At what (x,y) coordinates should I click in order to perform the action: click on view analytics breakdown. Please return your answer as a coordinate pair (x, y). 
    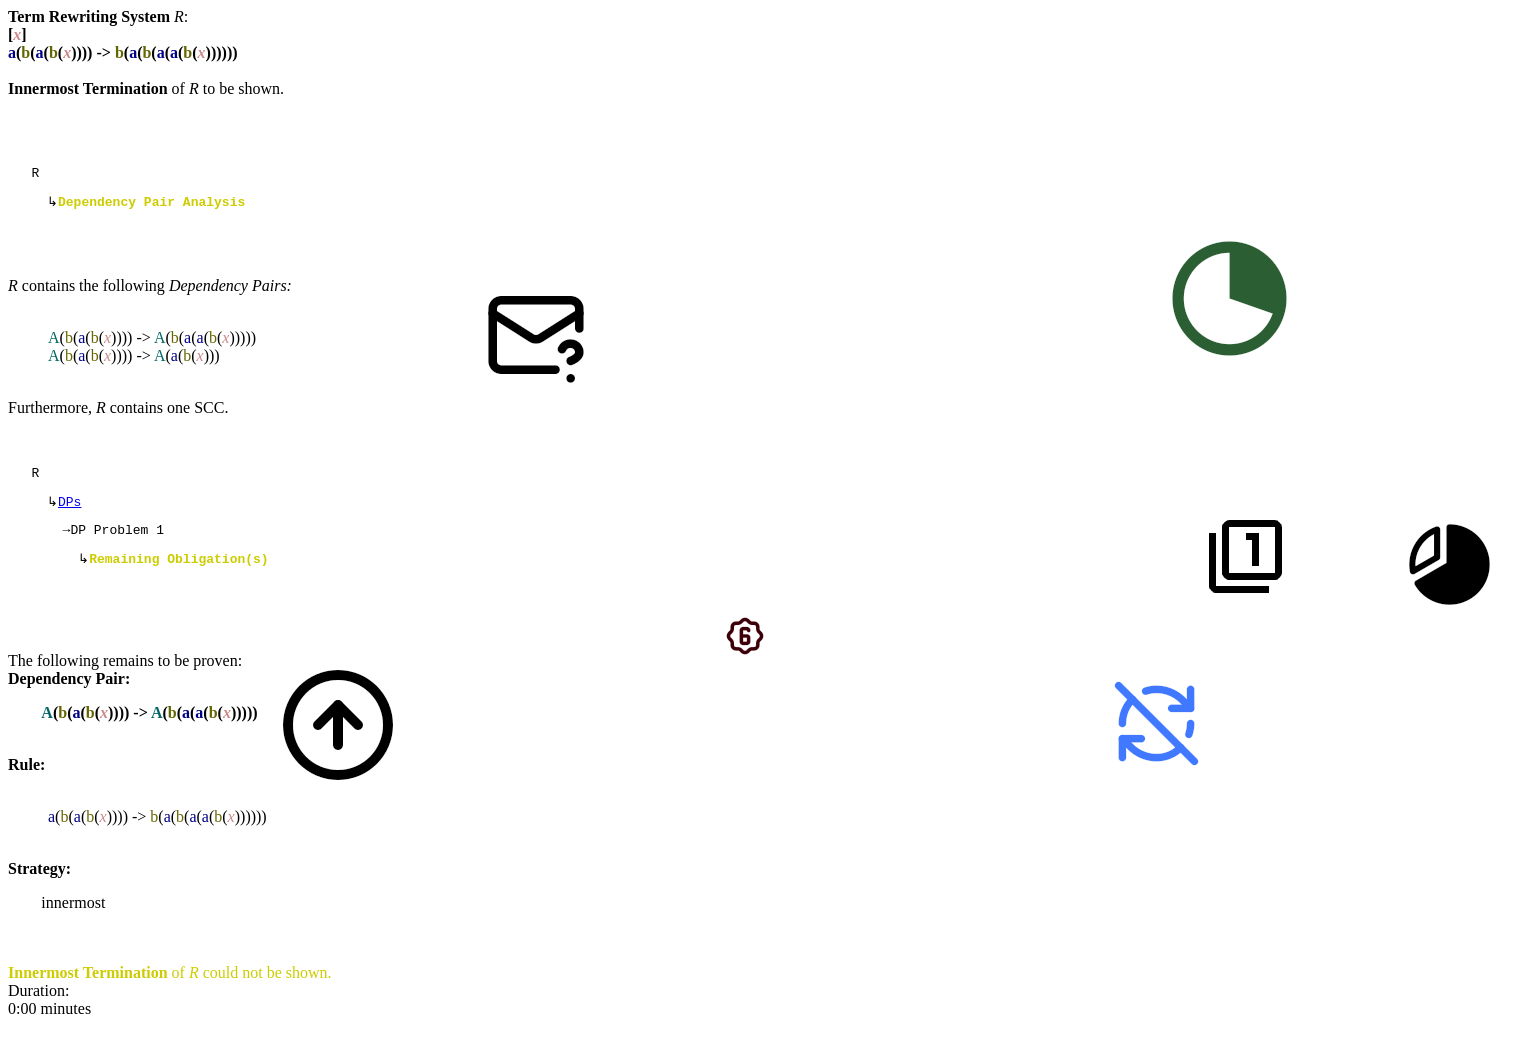
    Looking at the image, I should click on (1449, 564).